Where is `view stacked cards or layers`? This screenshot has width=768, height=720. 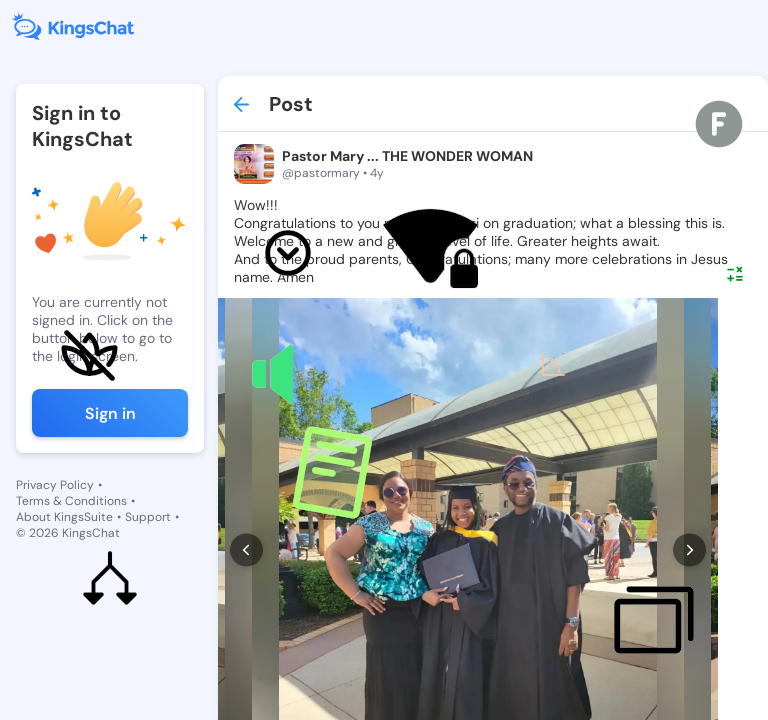 view stacked cards or layers is located at coordinates (654, 620).